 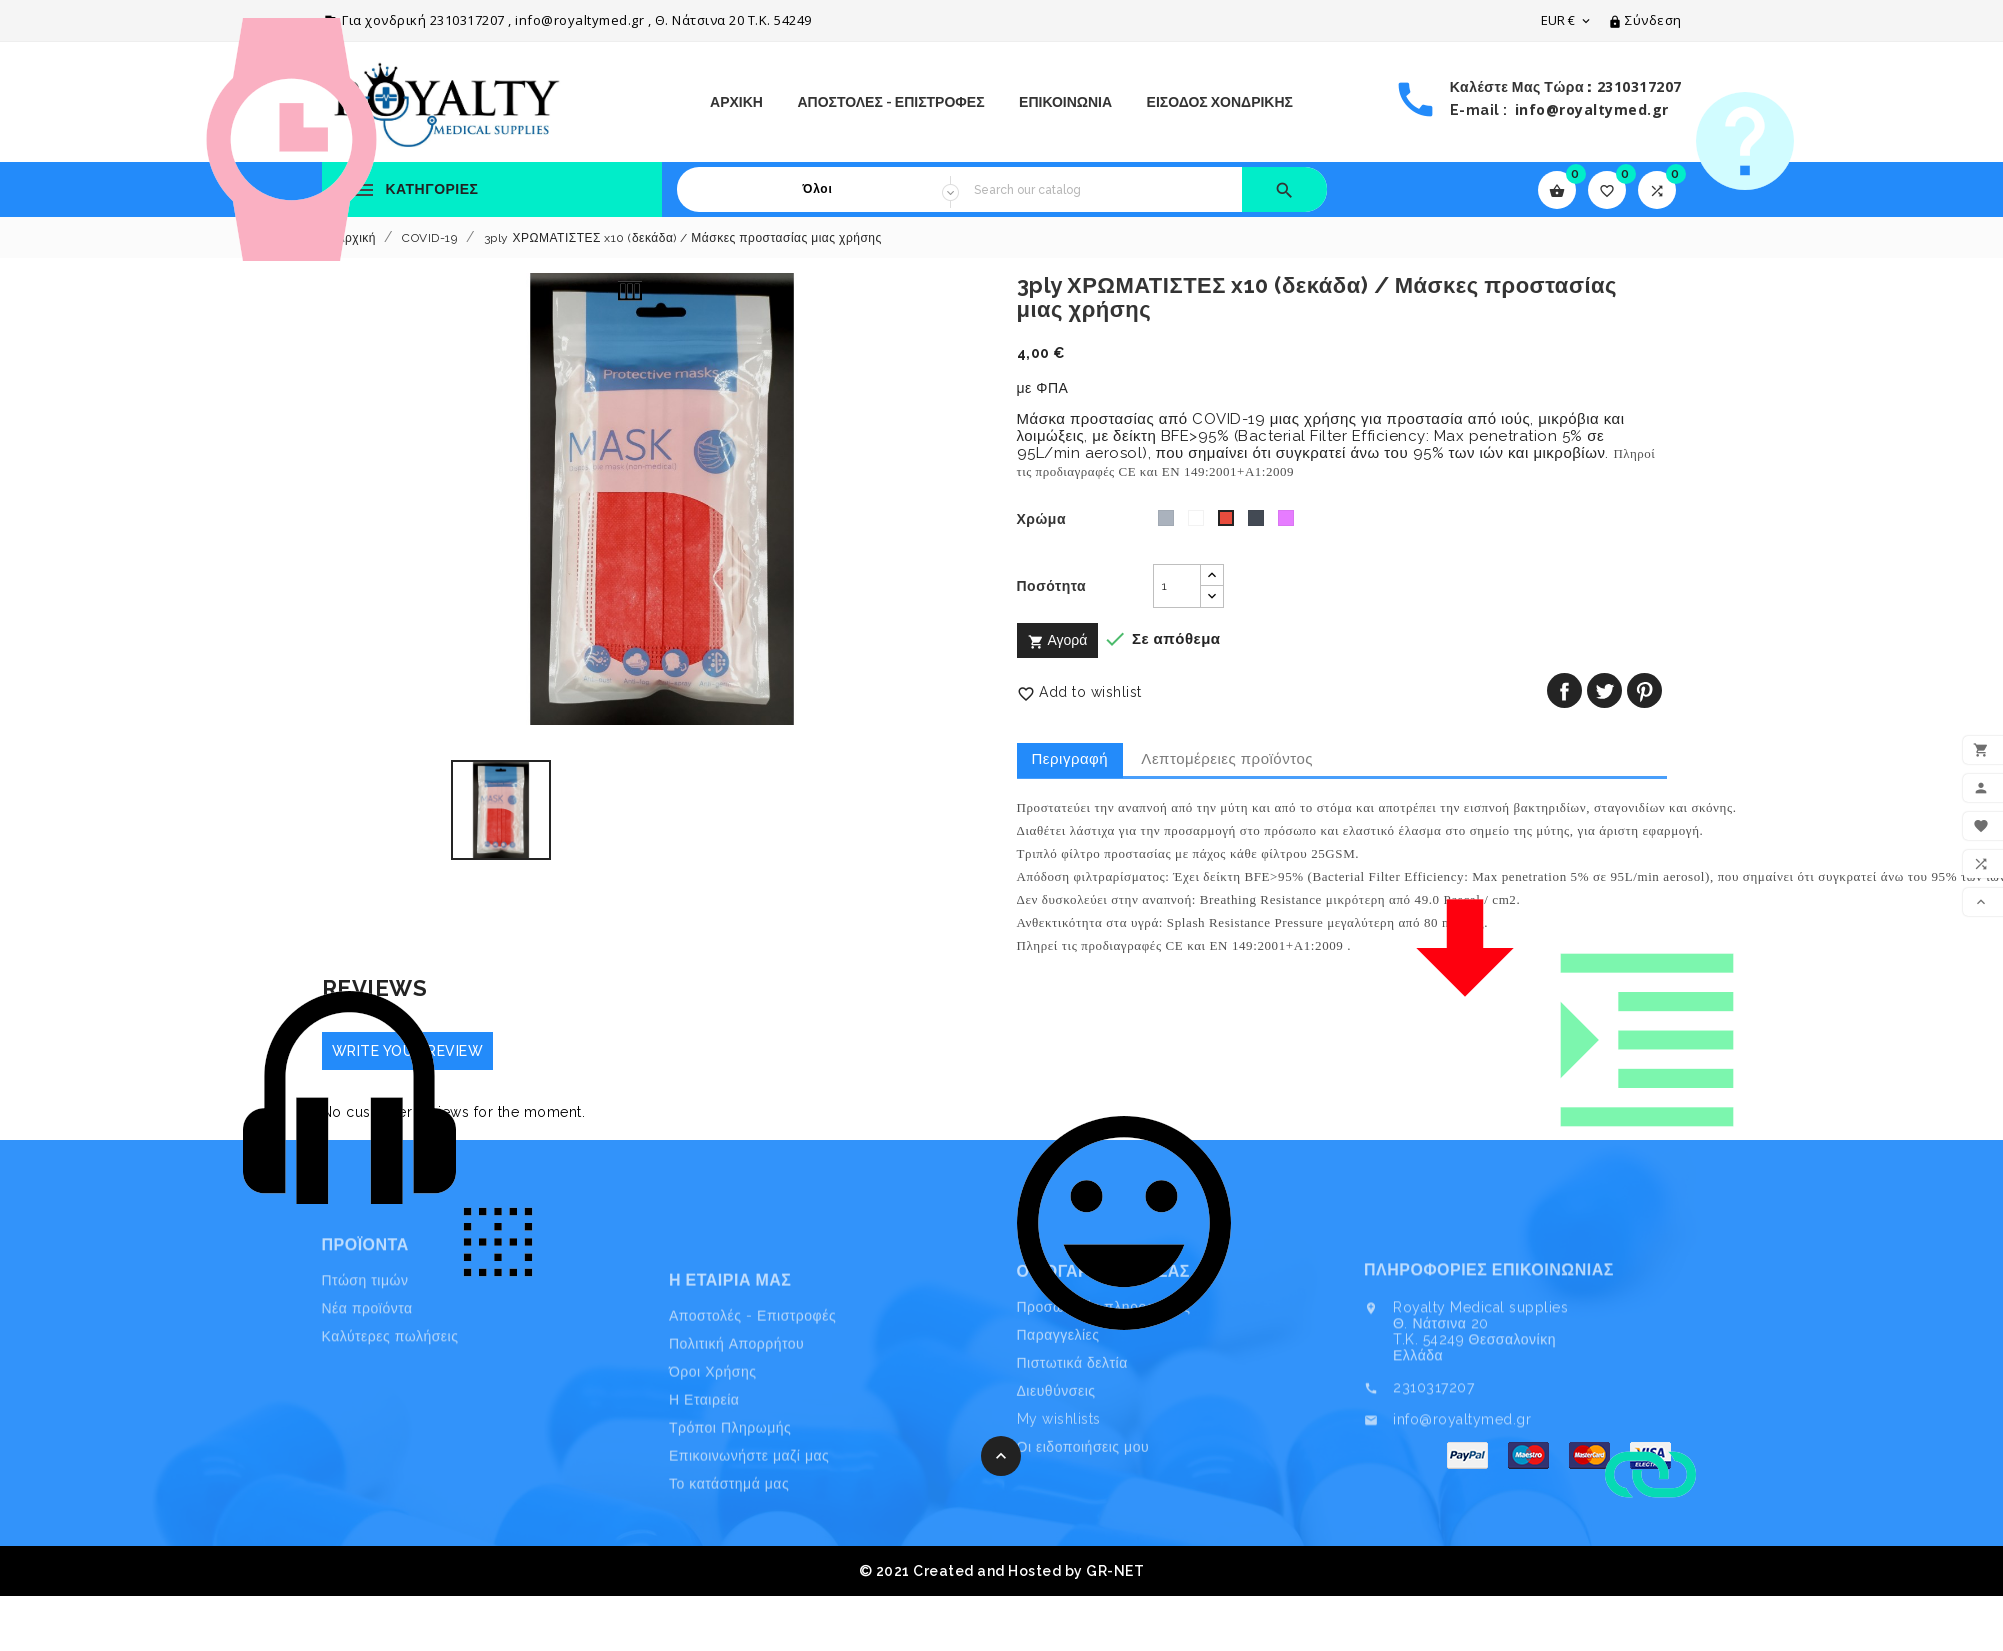 I want to click on download a file or content, so click(x=1465, y=948).